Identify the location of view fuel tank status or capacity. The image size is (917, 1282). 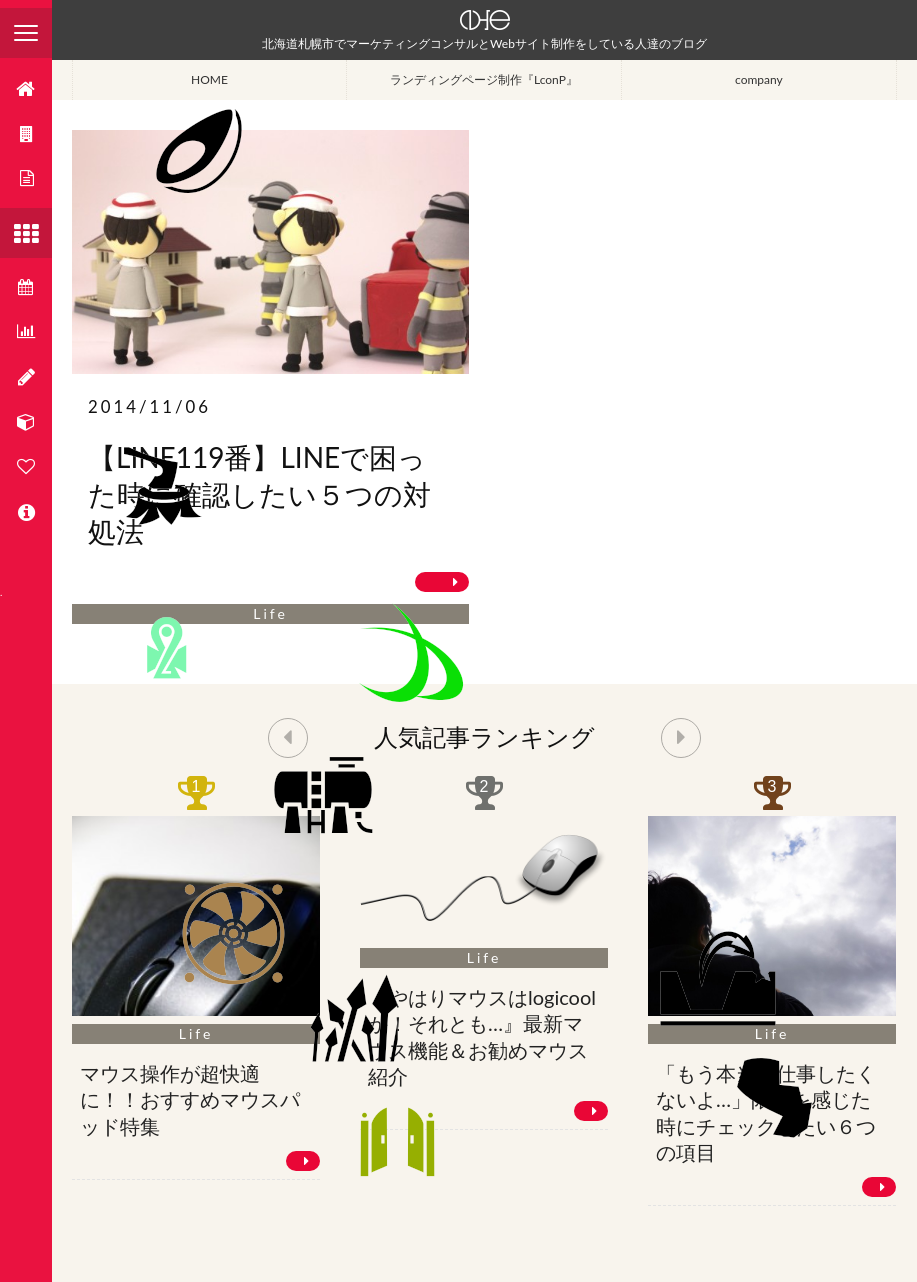
(323, 783).